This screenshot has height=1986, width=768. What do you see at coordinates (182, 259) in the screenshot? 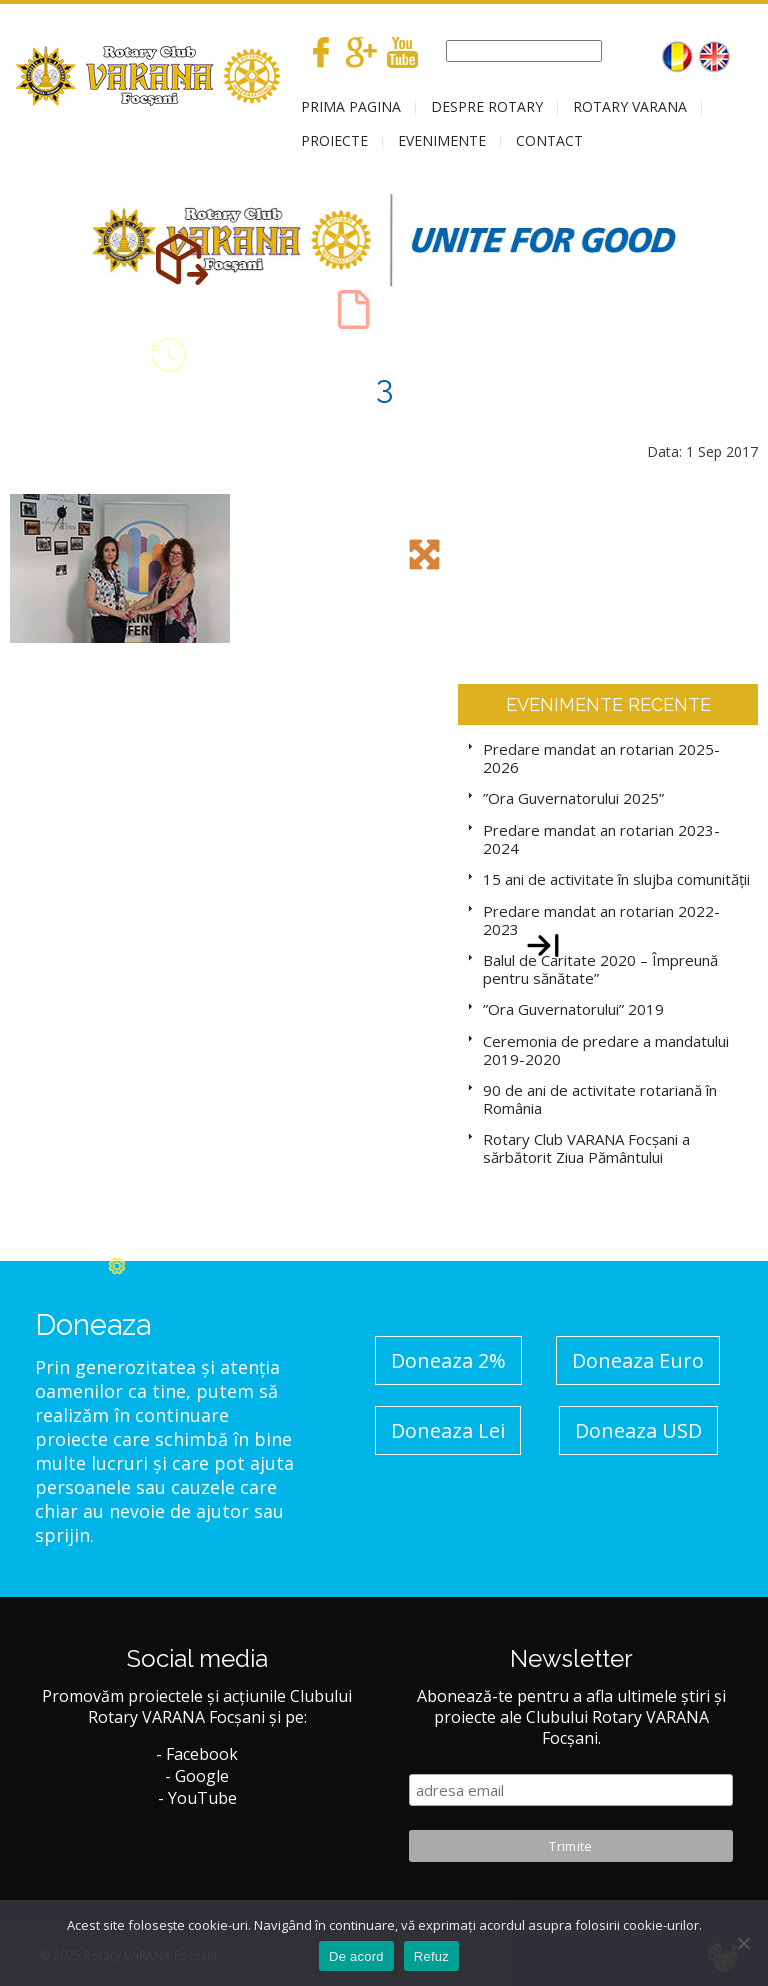
I see `view packages that depend on this repository` at bounding box center [182, 259].